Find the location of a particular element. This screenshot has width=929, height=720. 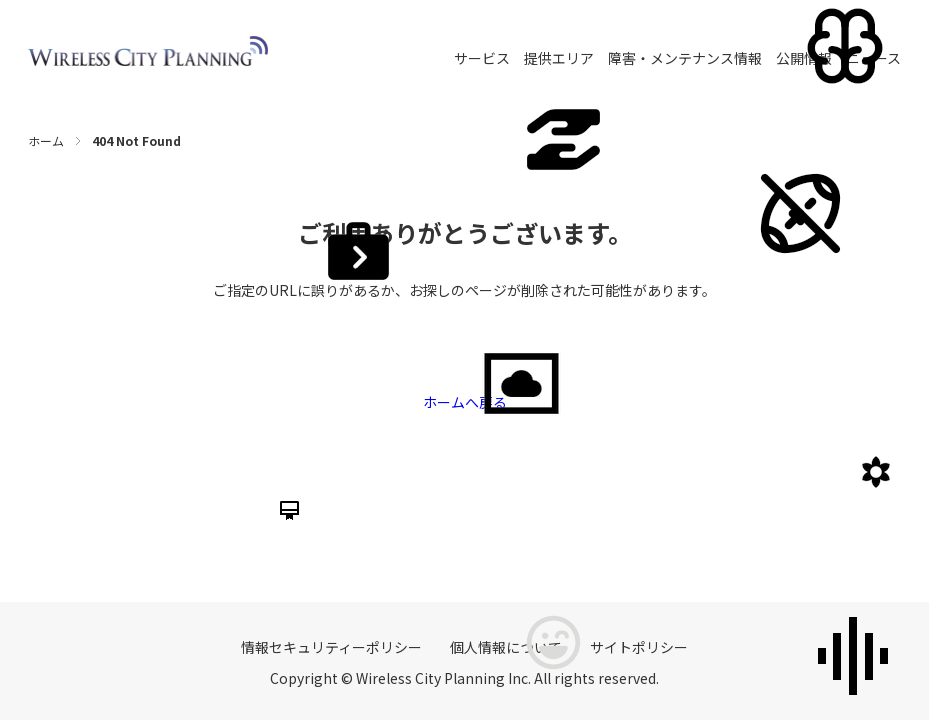

access daydream or screen saver settings is located at coordinates (521, 383).